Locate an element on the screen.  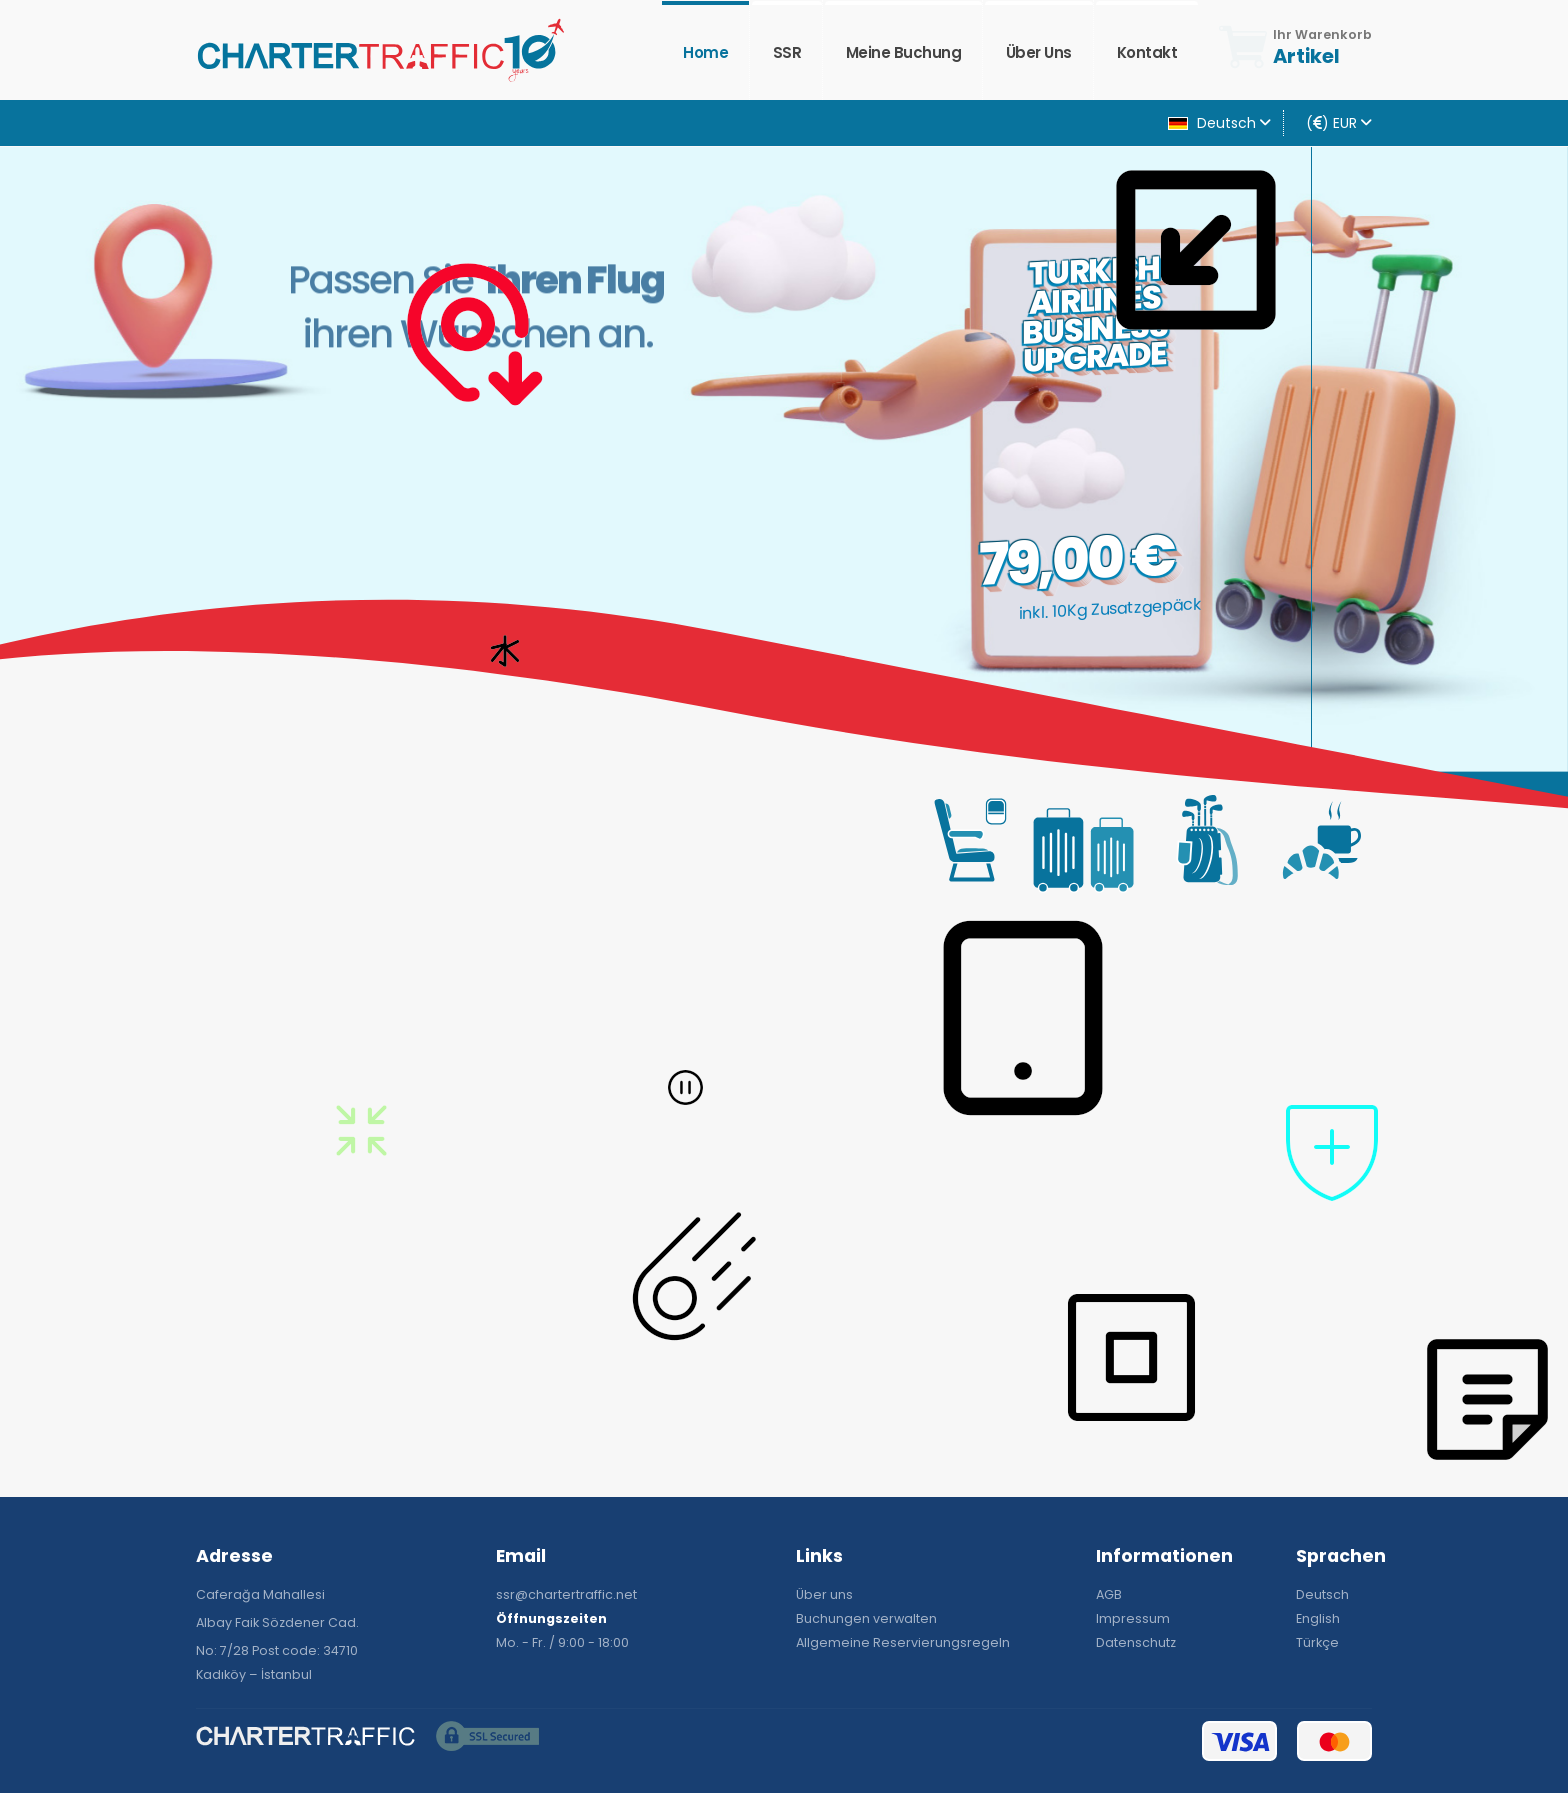
switch to tablet view is located at coordinates (1023, 1018).